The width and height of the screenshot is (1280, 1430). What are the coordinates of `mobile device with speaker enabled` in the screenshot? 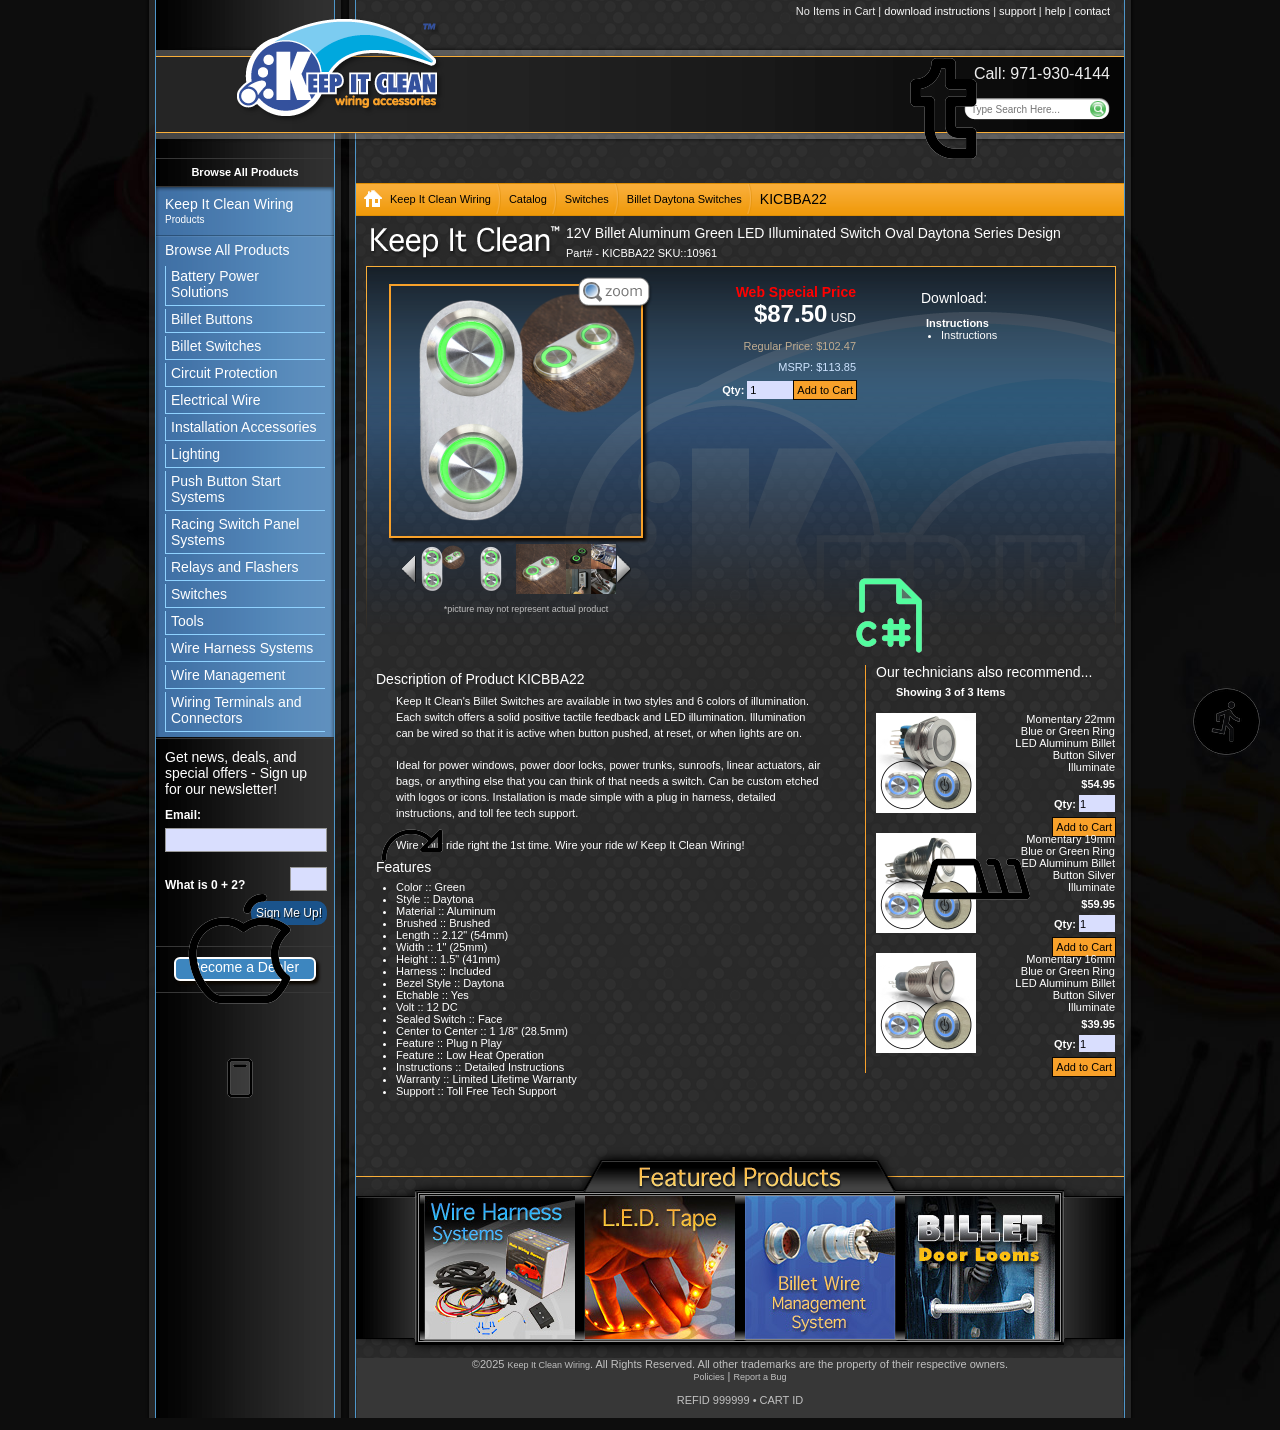 It's located at (240, 1078).